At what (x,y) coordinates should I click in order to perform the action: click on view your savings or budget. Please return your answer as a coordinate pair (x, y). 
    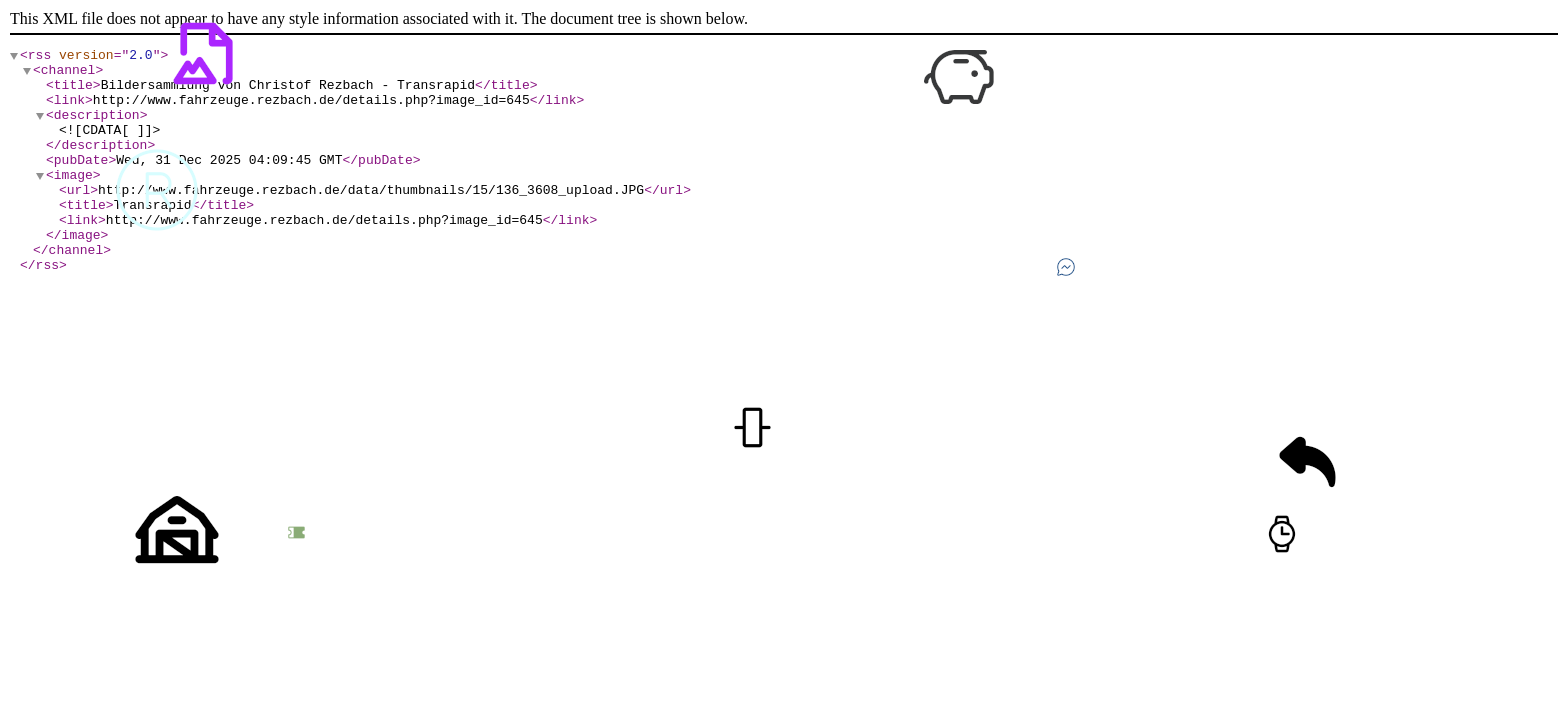
    Looking at the image, I should click on (960, 77).